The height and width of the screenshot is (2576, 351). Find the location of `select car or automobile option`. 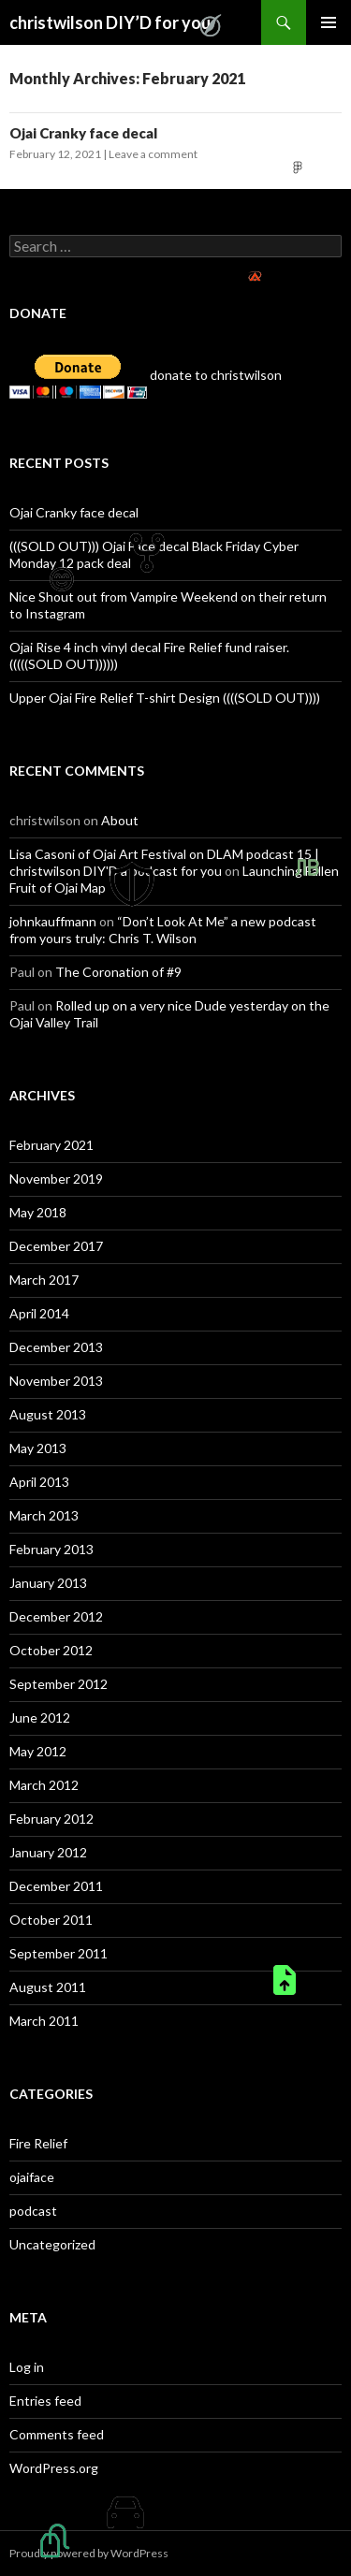

select car or automobile option is located at coordinates (125, 2512).